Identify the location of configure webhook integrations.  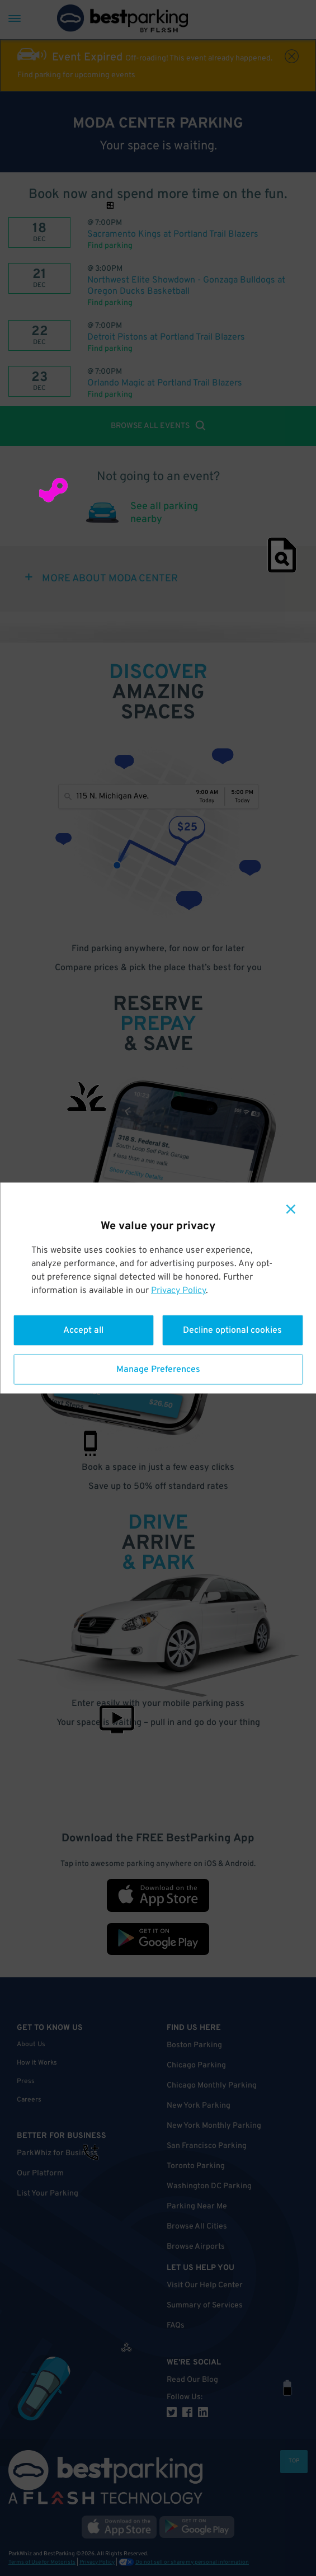
(126, 2348).